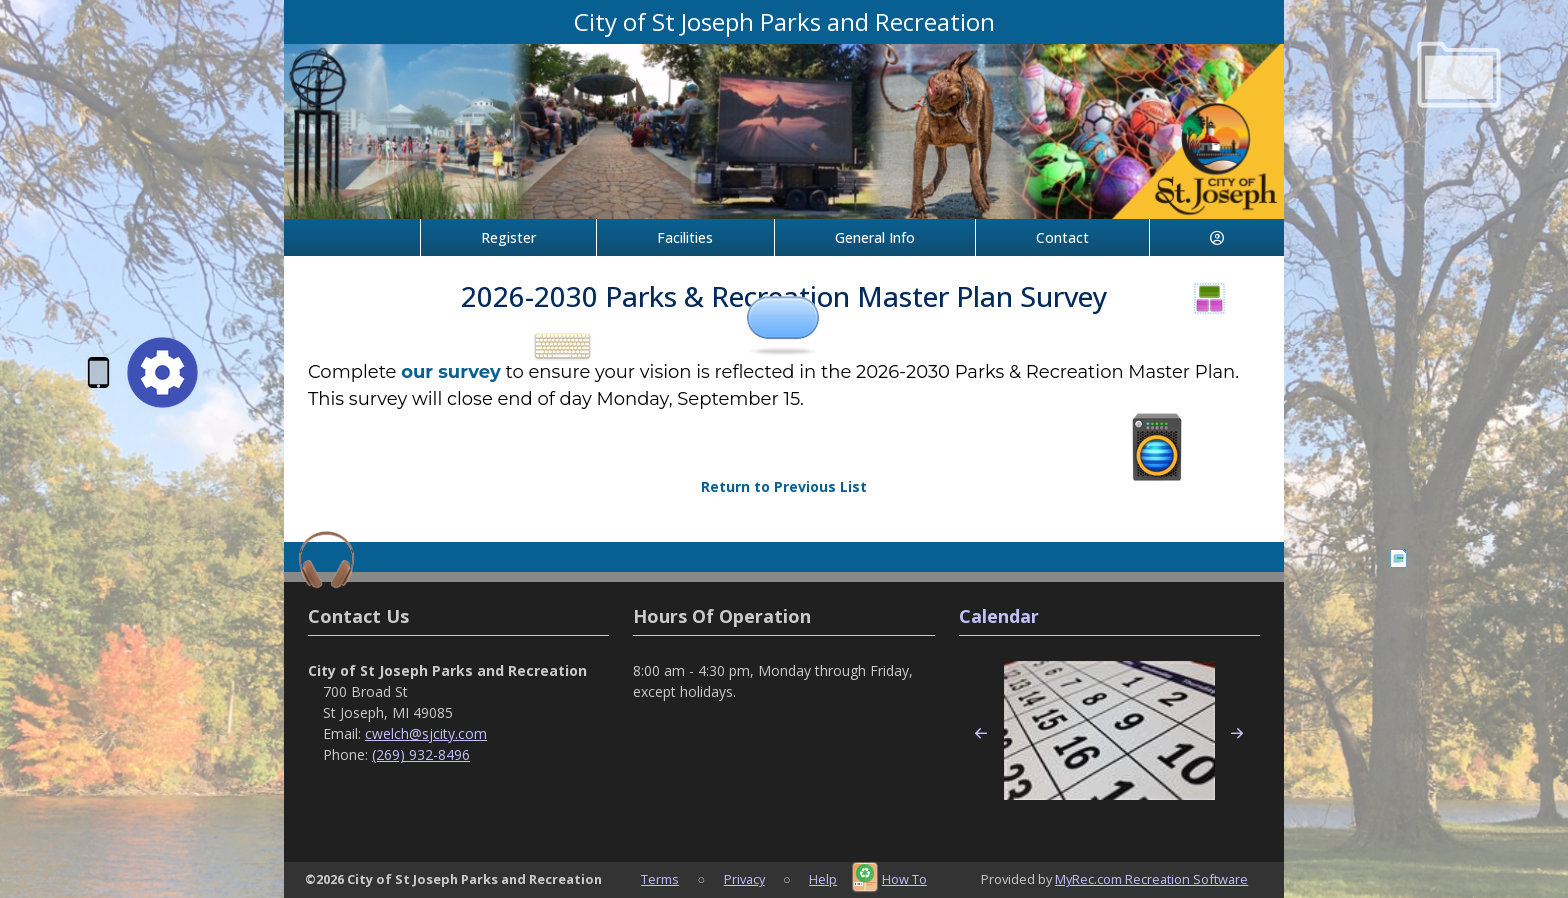 This screenshot has height=898, width=1568. I want to click on indicates a system or settings-related item, so click(162, 372).